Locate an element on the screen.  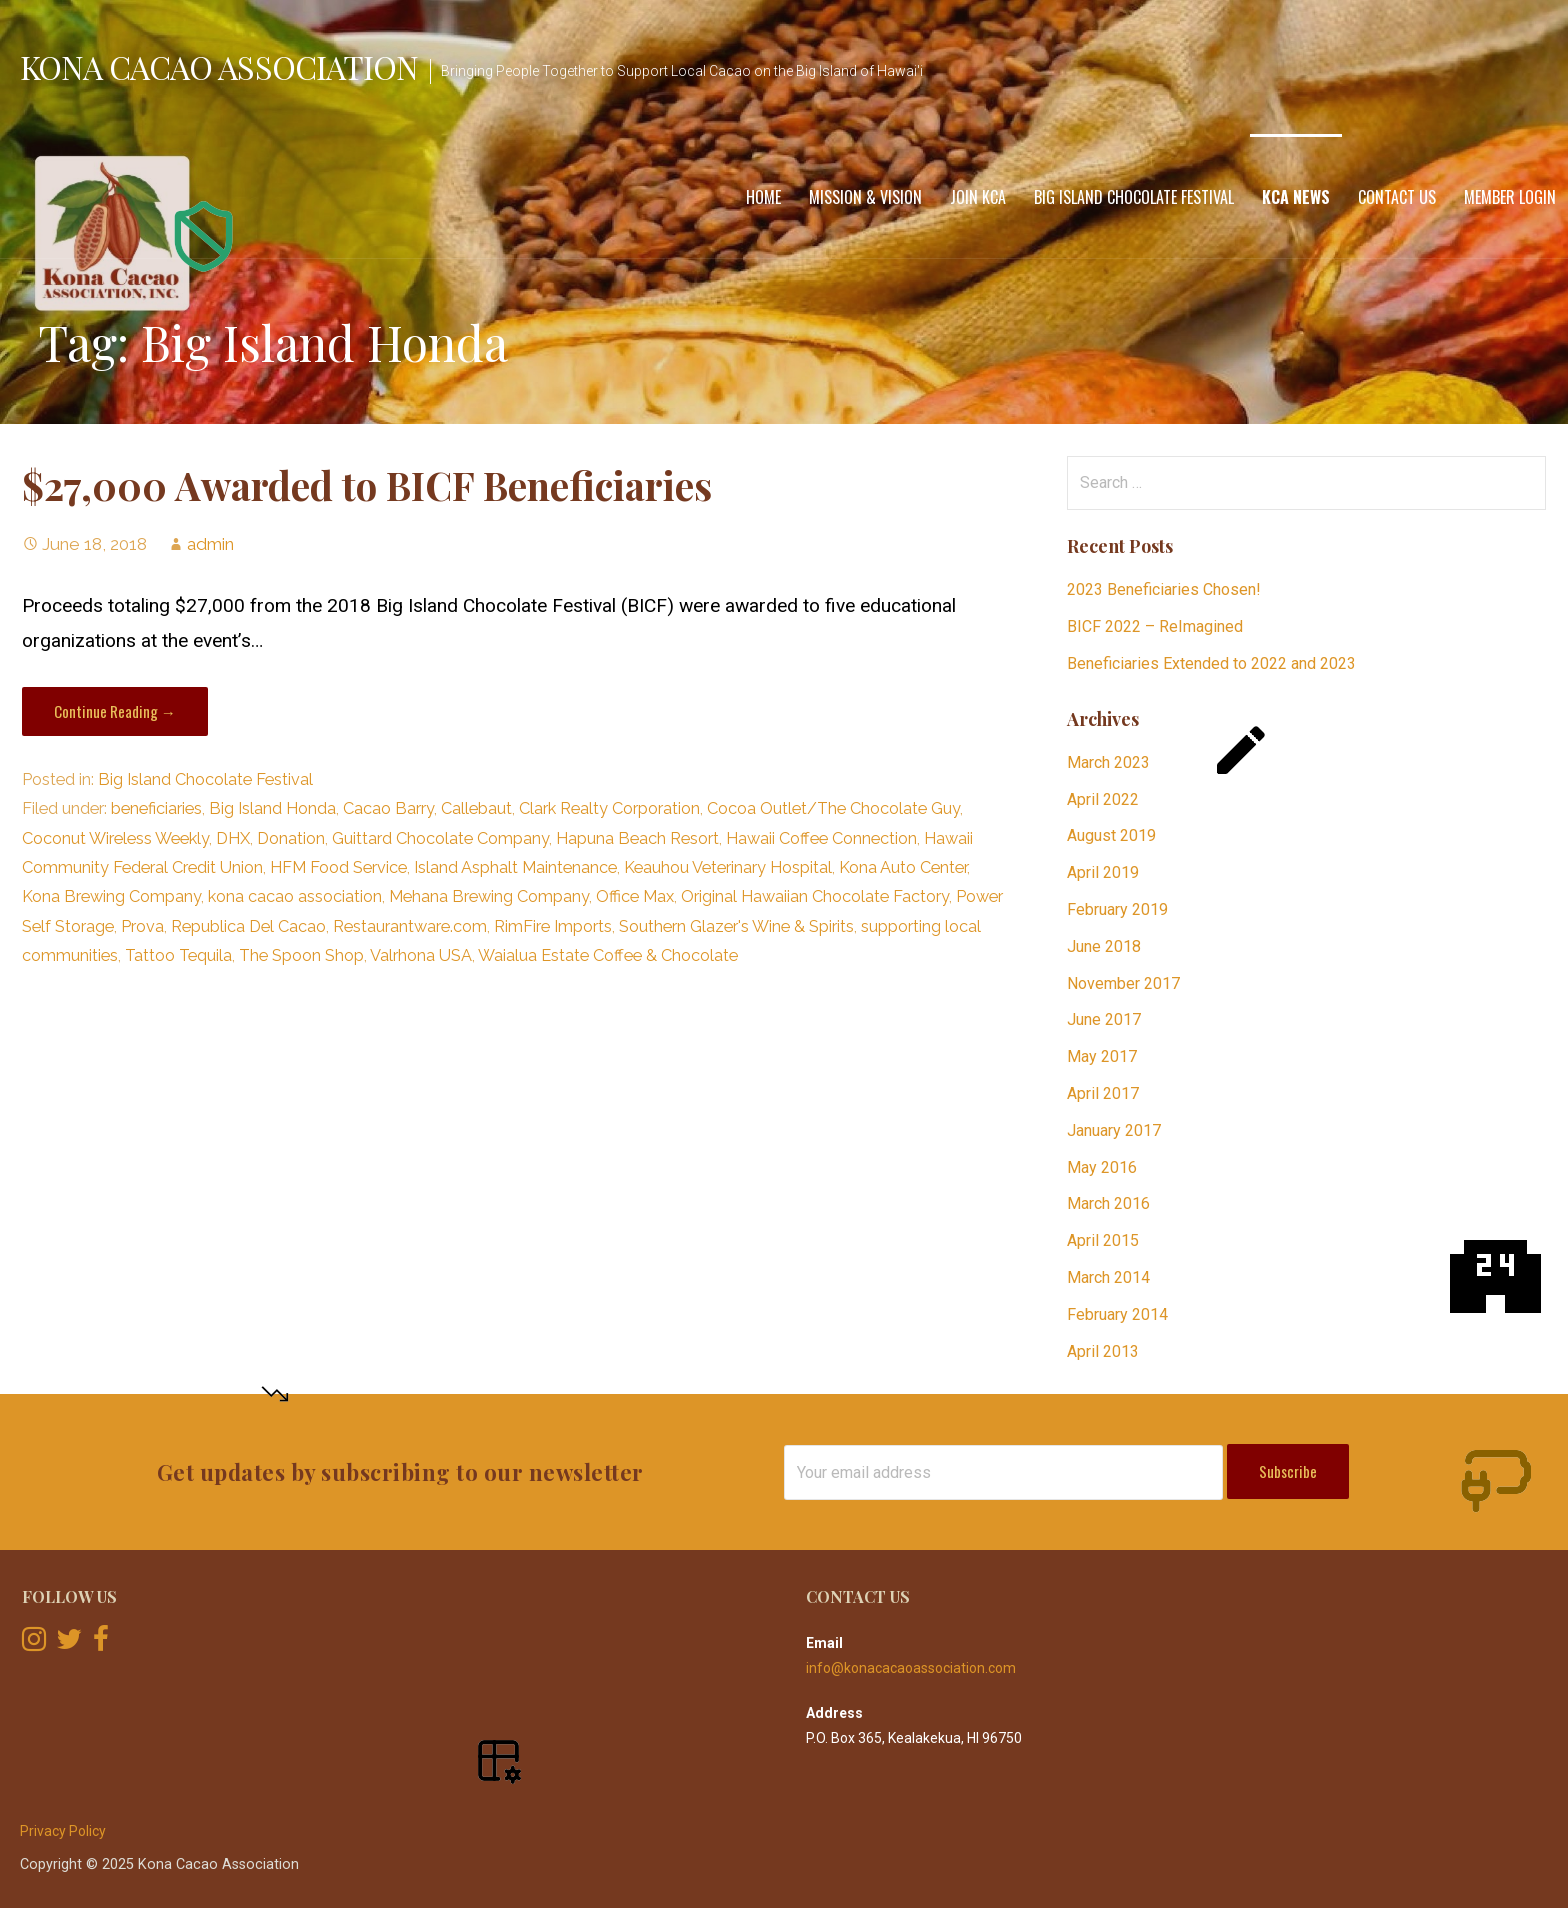
indicates a declining trend or decrease in value is located at coordinates (275, 1394).